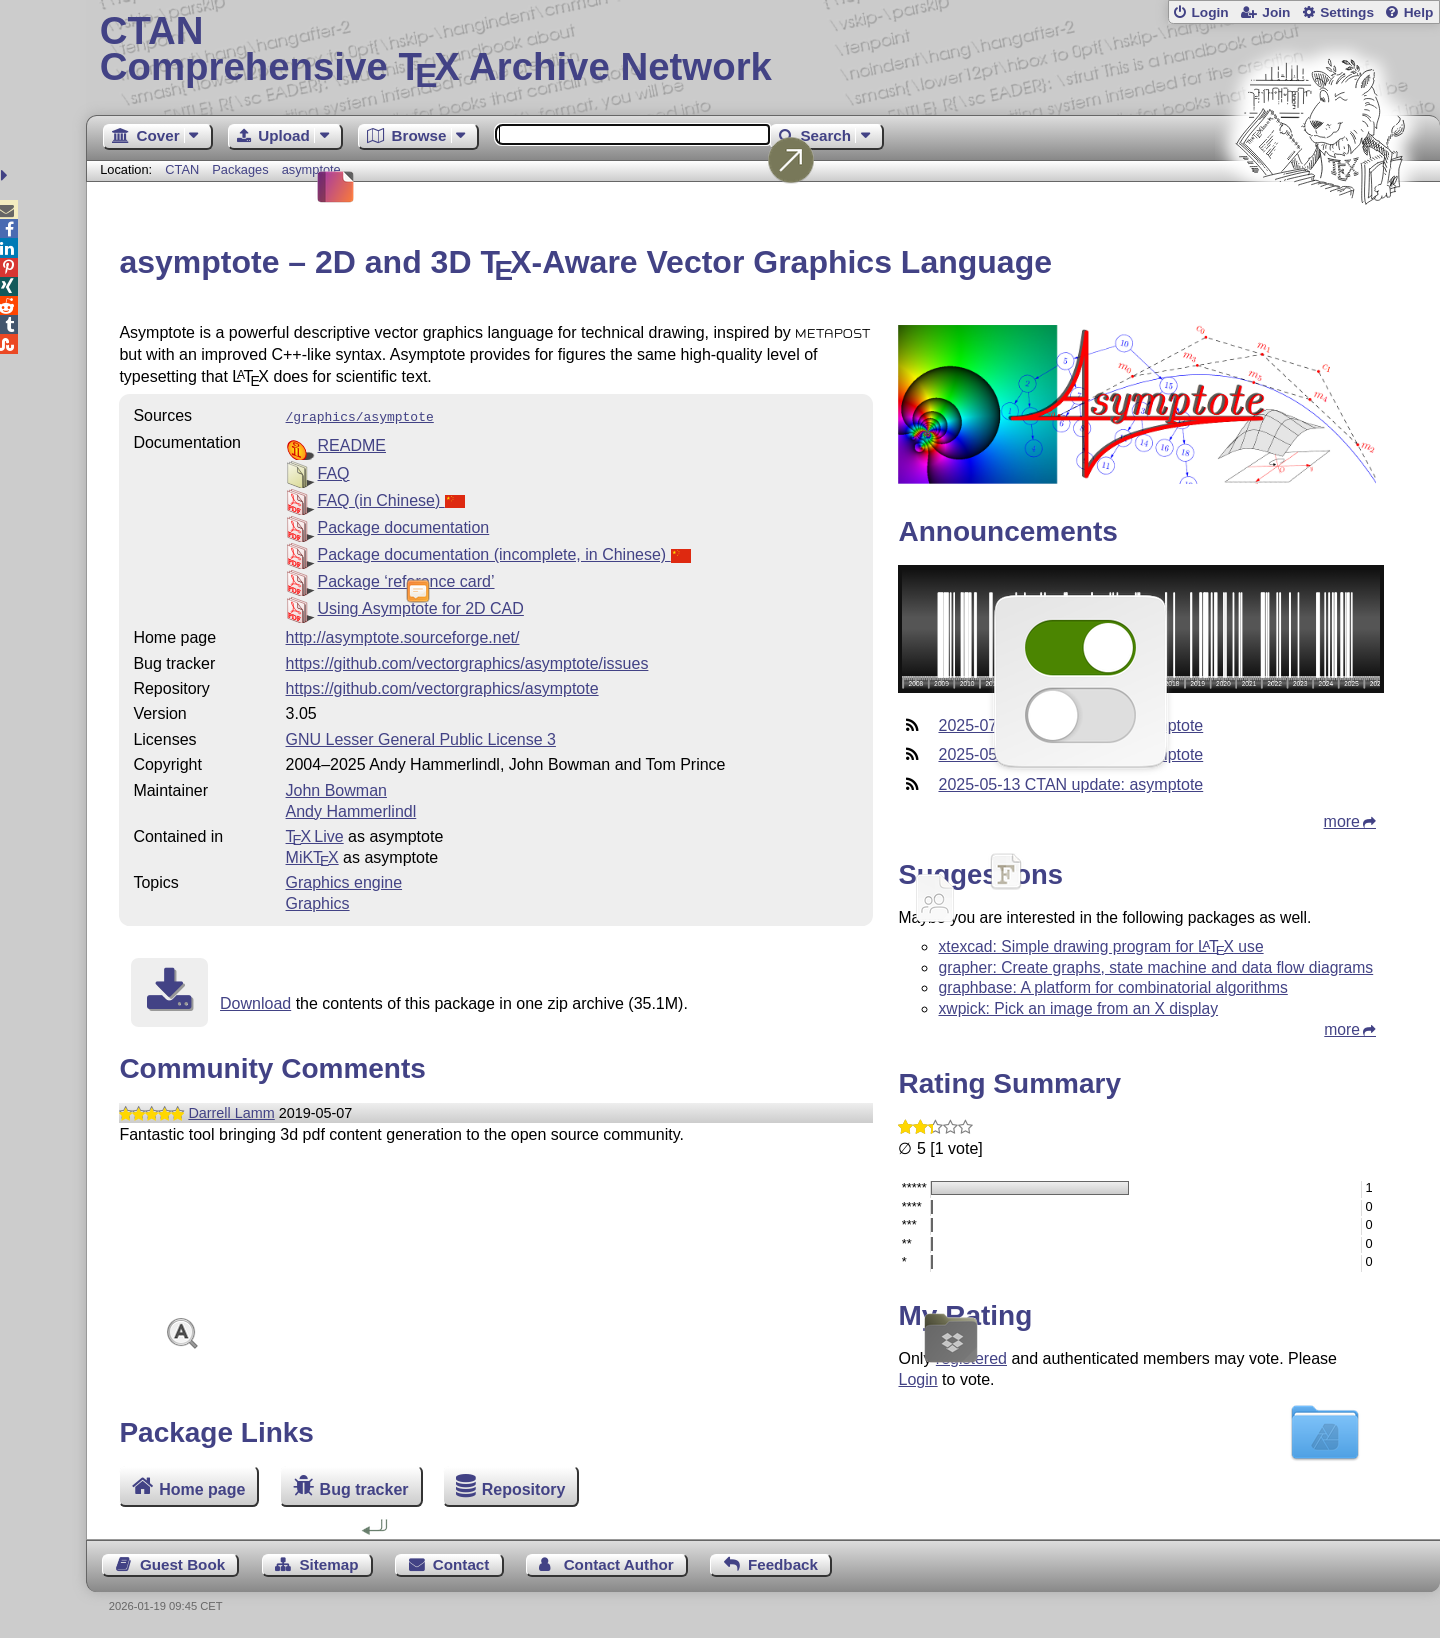 The image size is (1440, 1638). Describe the element at coordinates (935, 898) in the screenshot. I see `credits or attribution text file` at that location.